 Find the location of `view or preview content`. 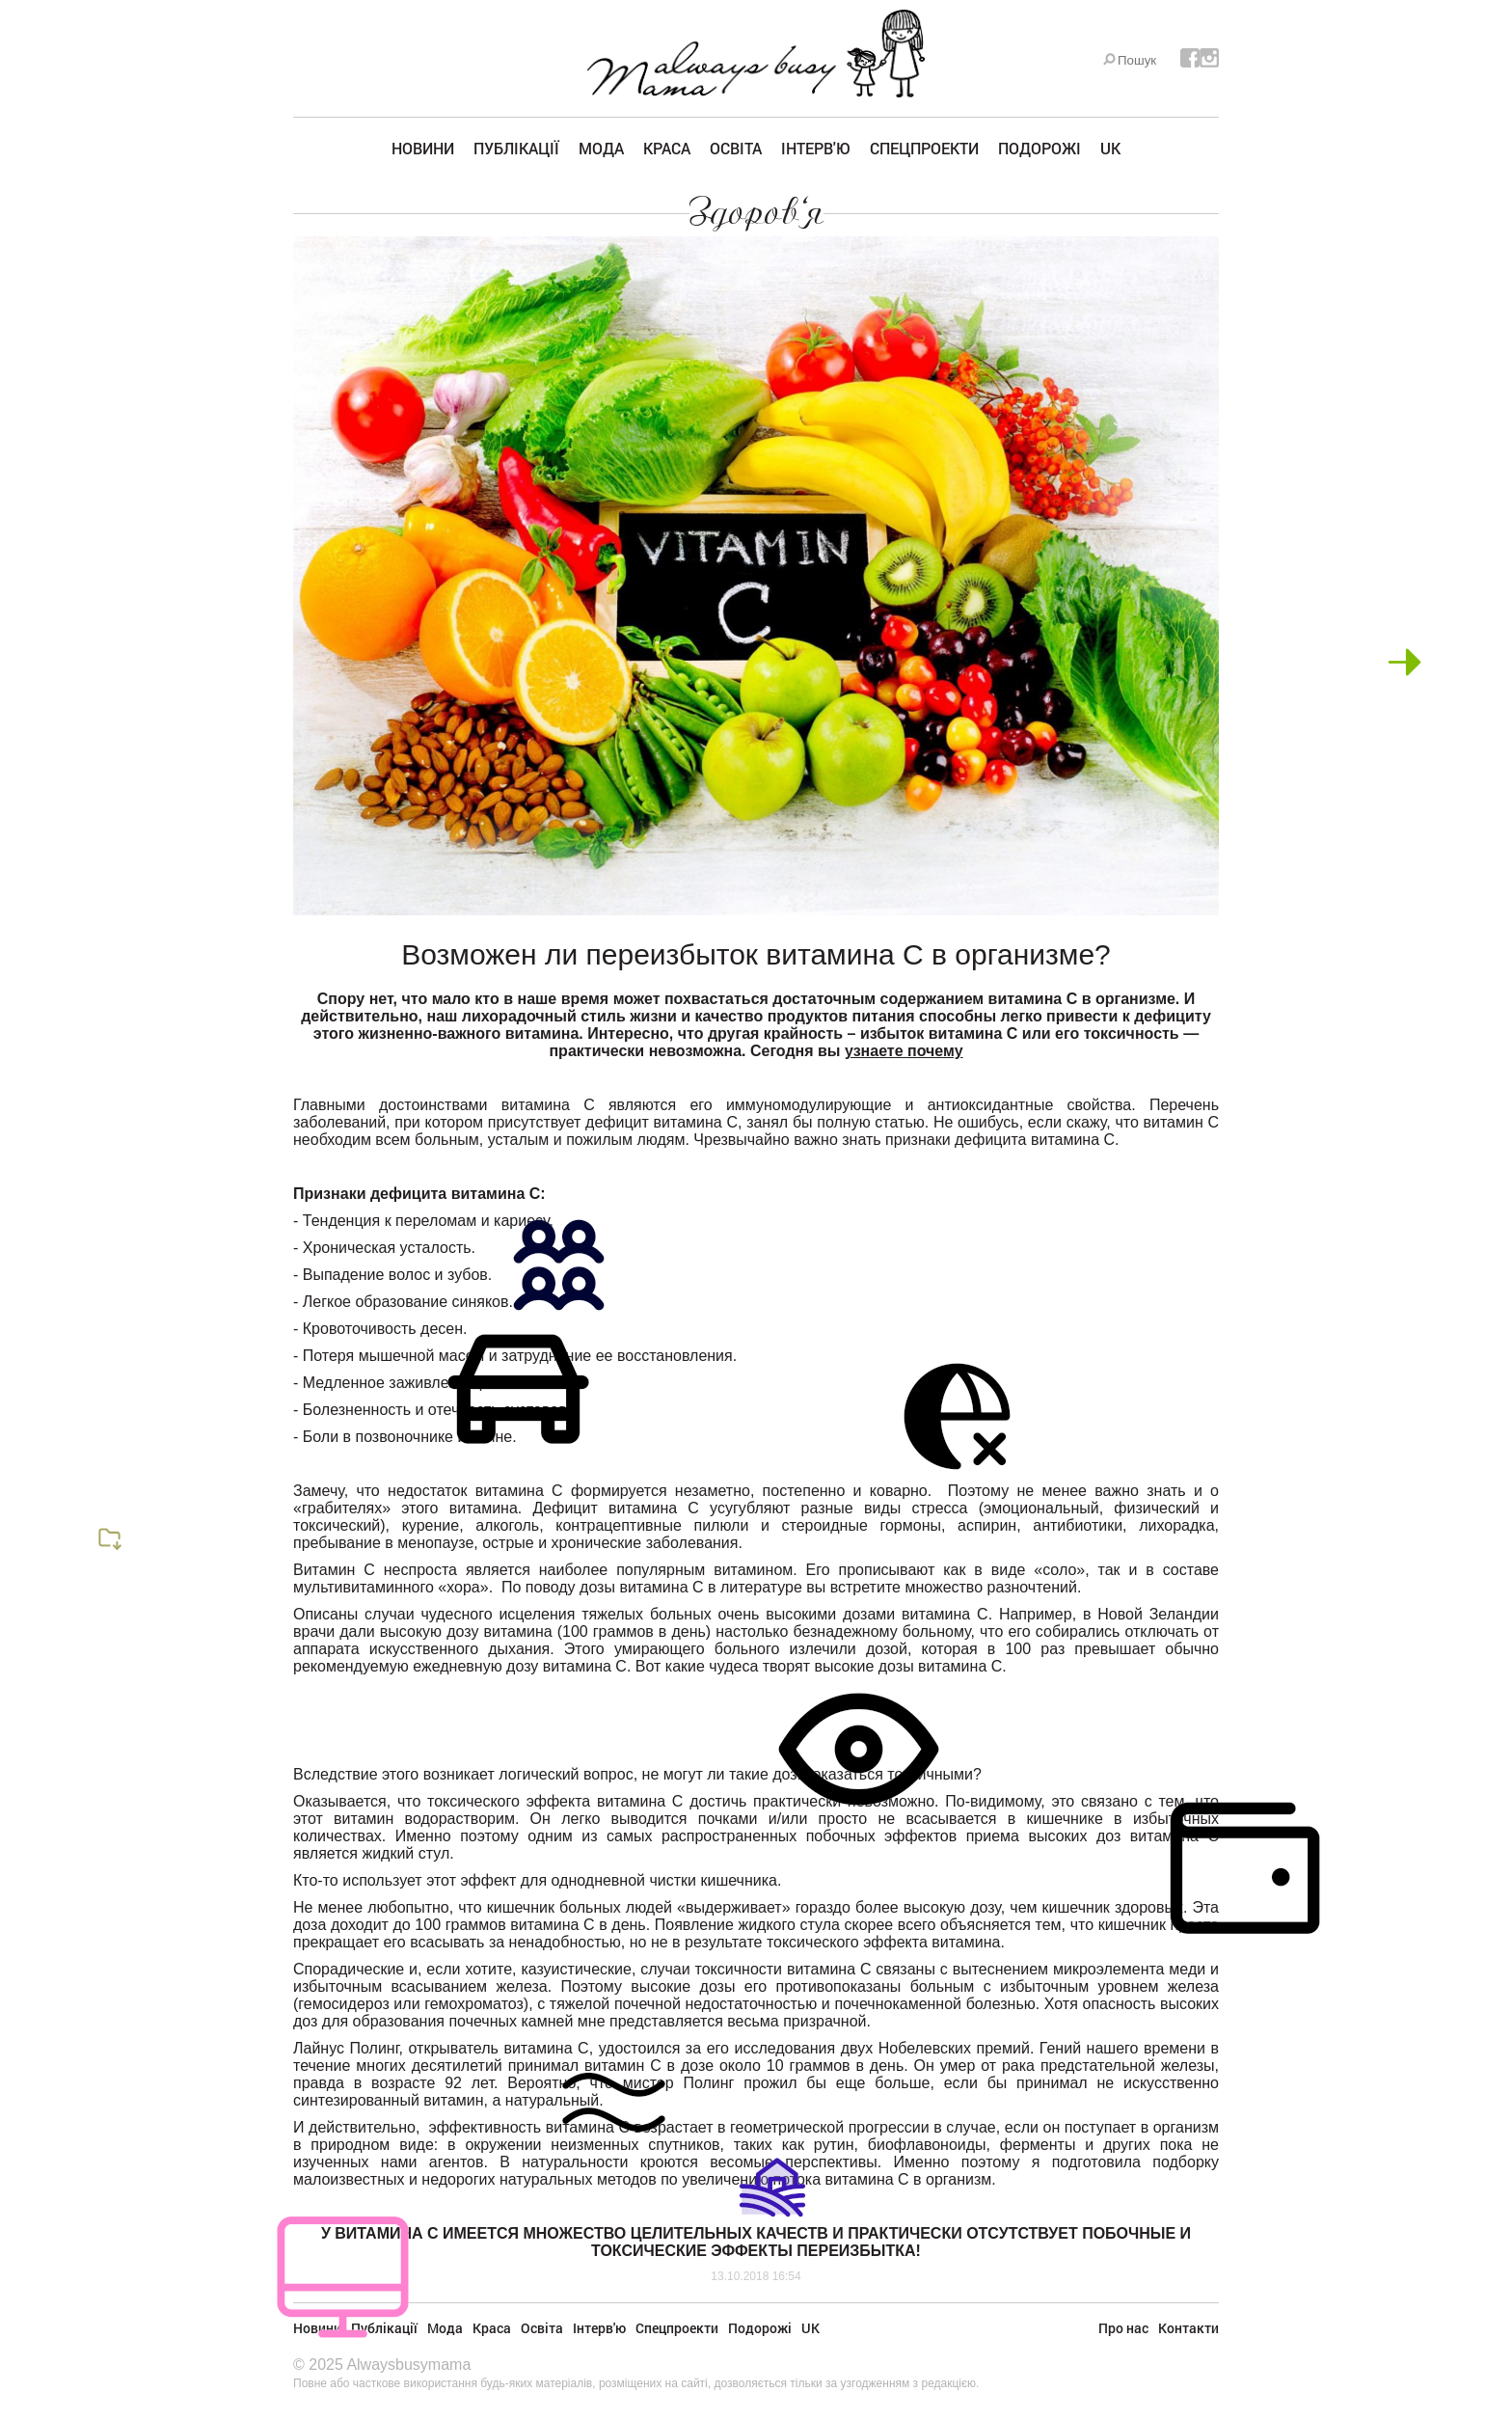

view or preview content is located at coordinates (858, 1749).